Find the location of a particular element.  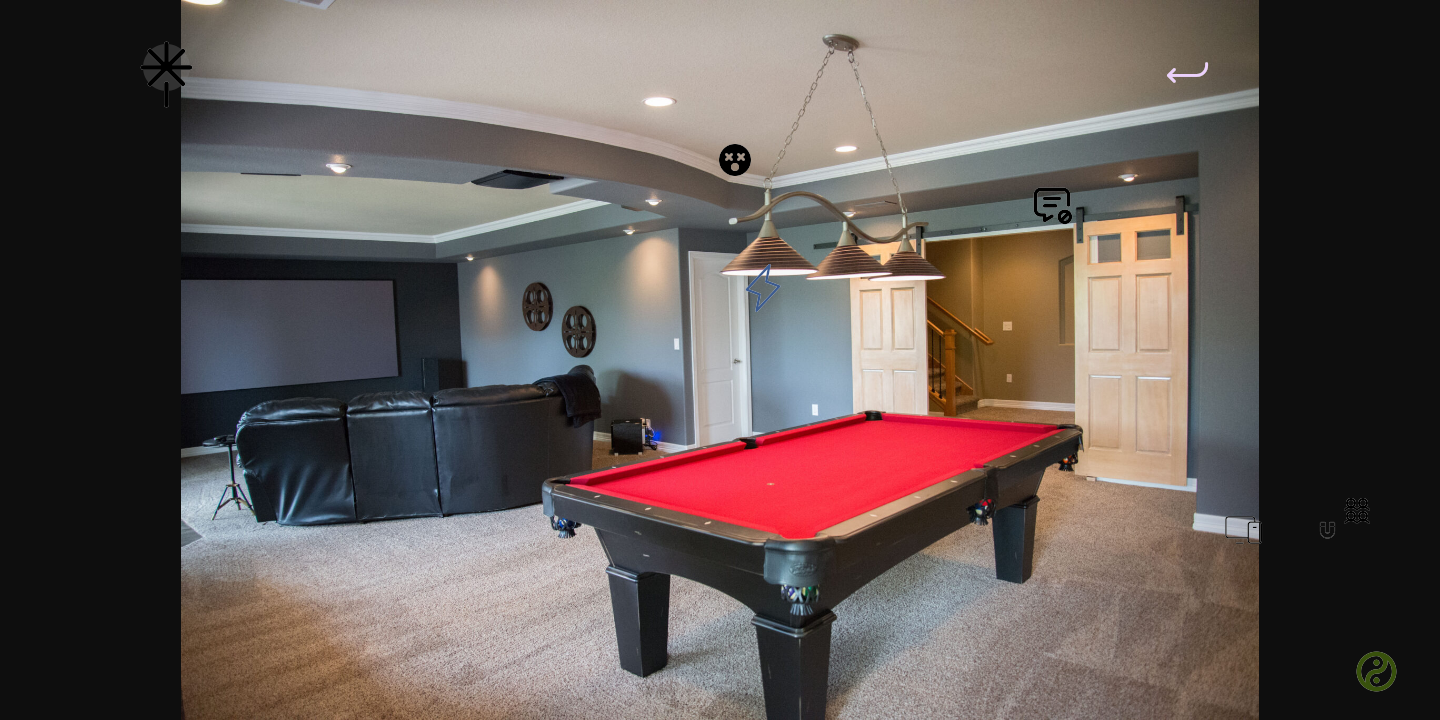

toggle balance or harmony mode is located at coordinates (1376, 671).